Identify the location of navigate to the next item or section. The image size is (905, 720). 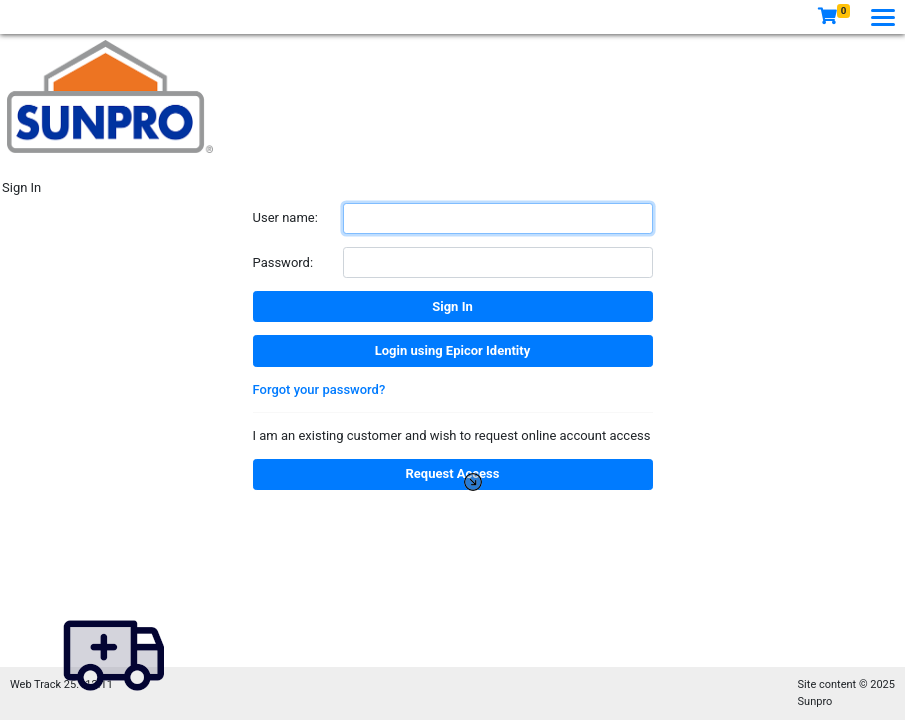
(473, 482).